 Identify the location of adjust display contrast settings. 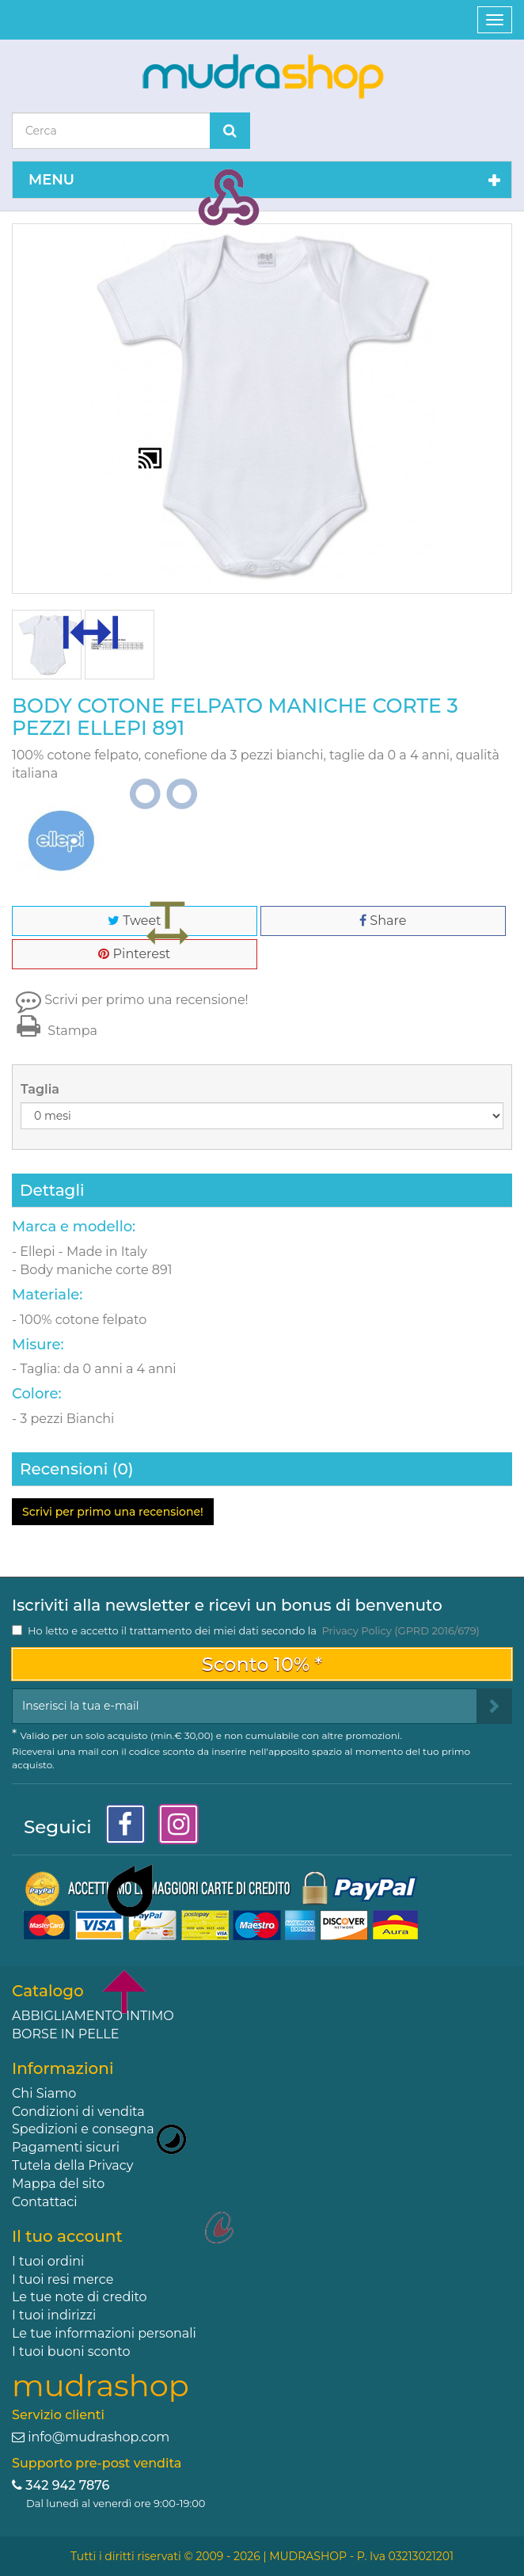
(171, 2139).